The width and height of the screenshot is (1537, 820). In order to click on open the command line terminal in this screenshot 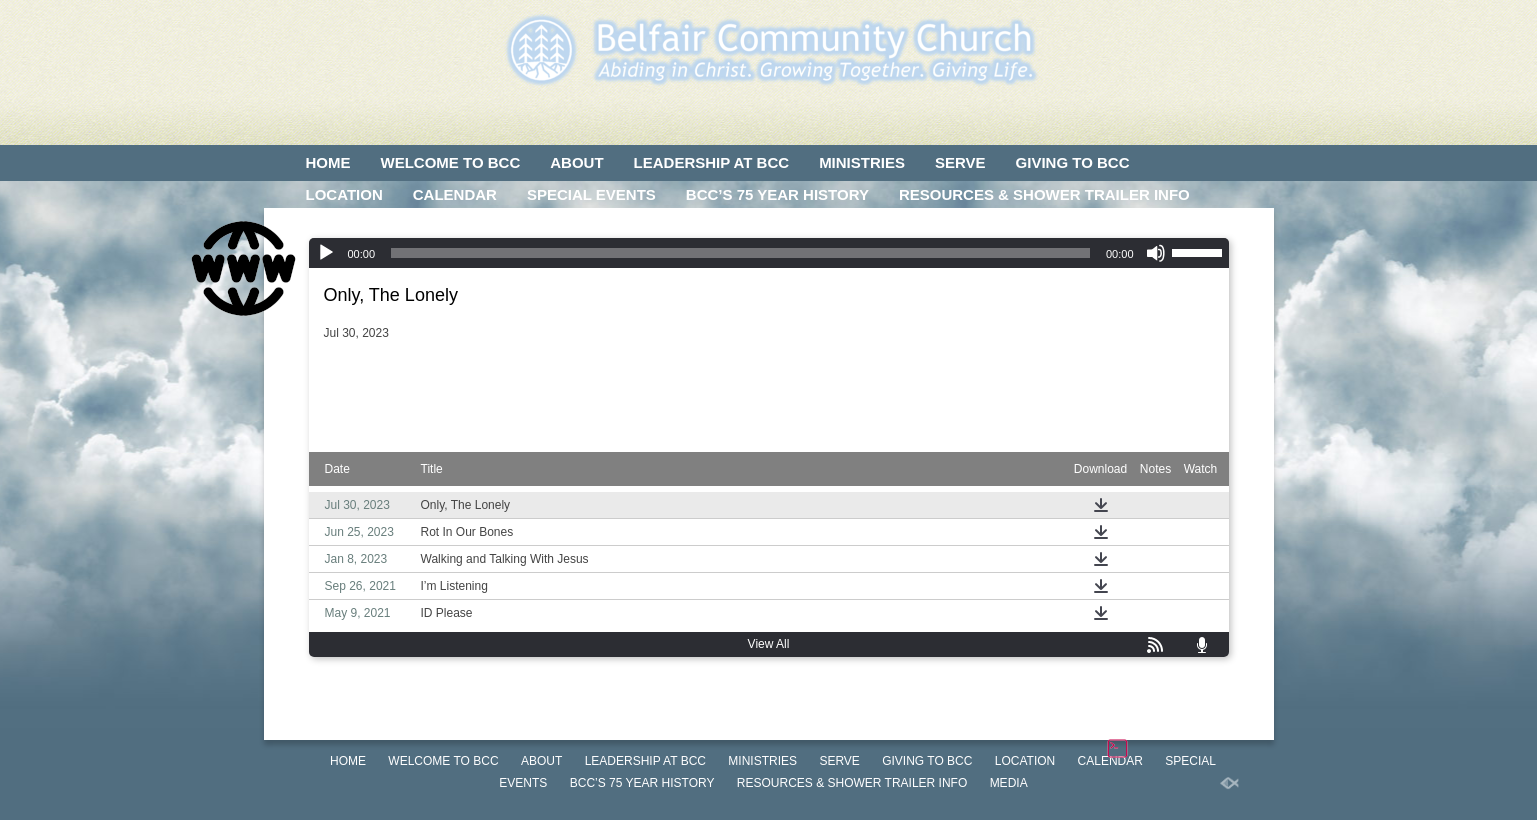, I will do `click(1117, 748)`.